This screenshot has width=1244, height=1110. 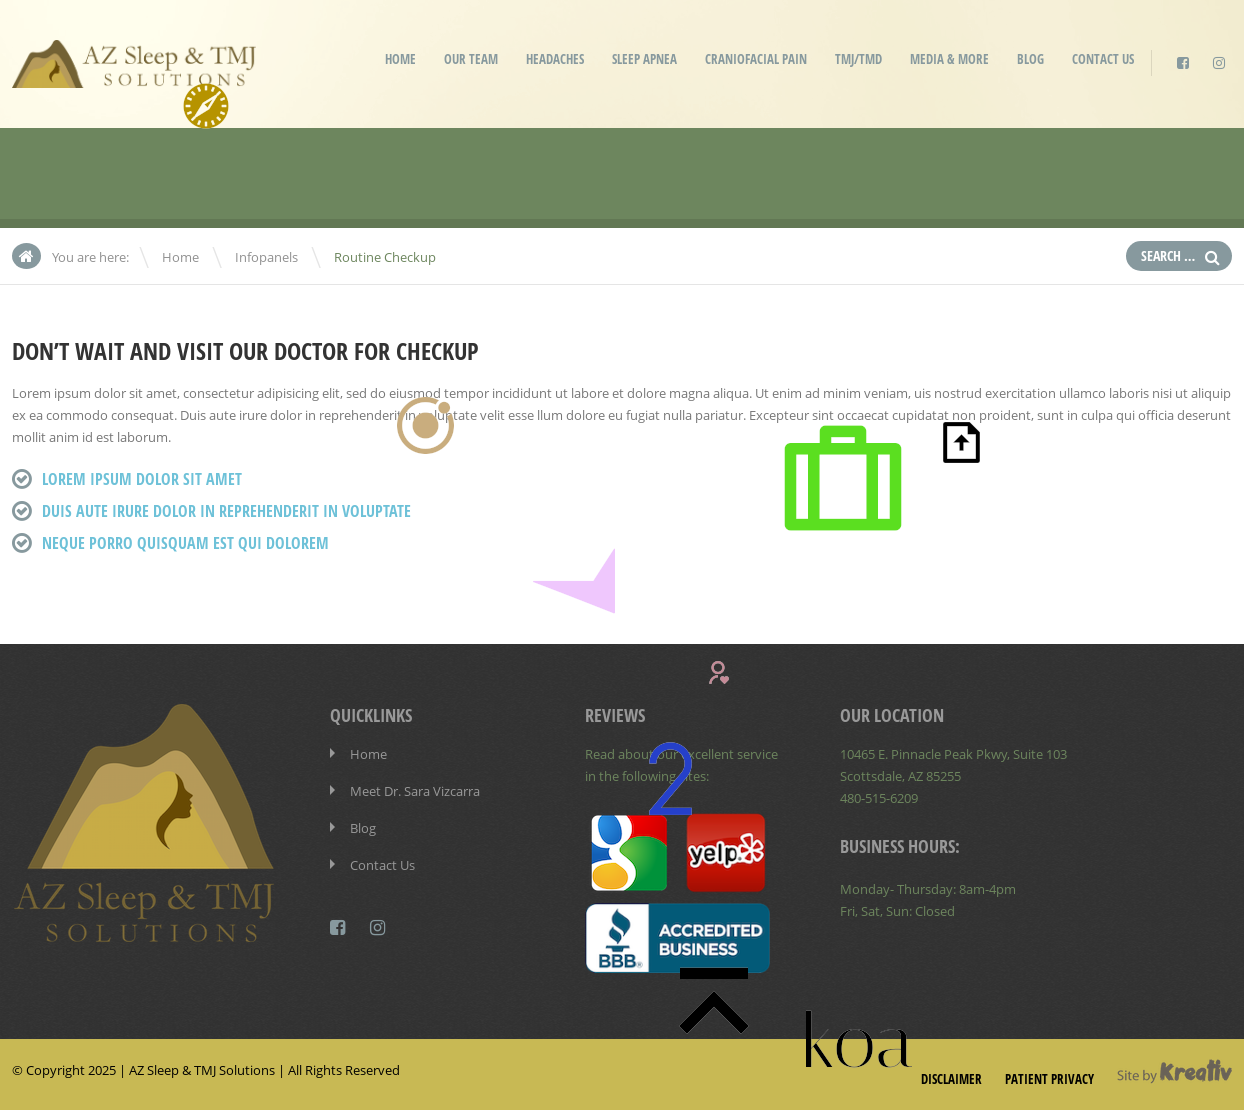 I want to click on ionic framework logo, so click(x=425, y=425).